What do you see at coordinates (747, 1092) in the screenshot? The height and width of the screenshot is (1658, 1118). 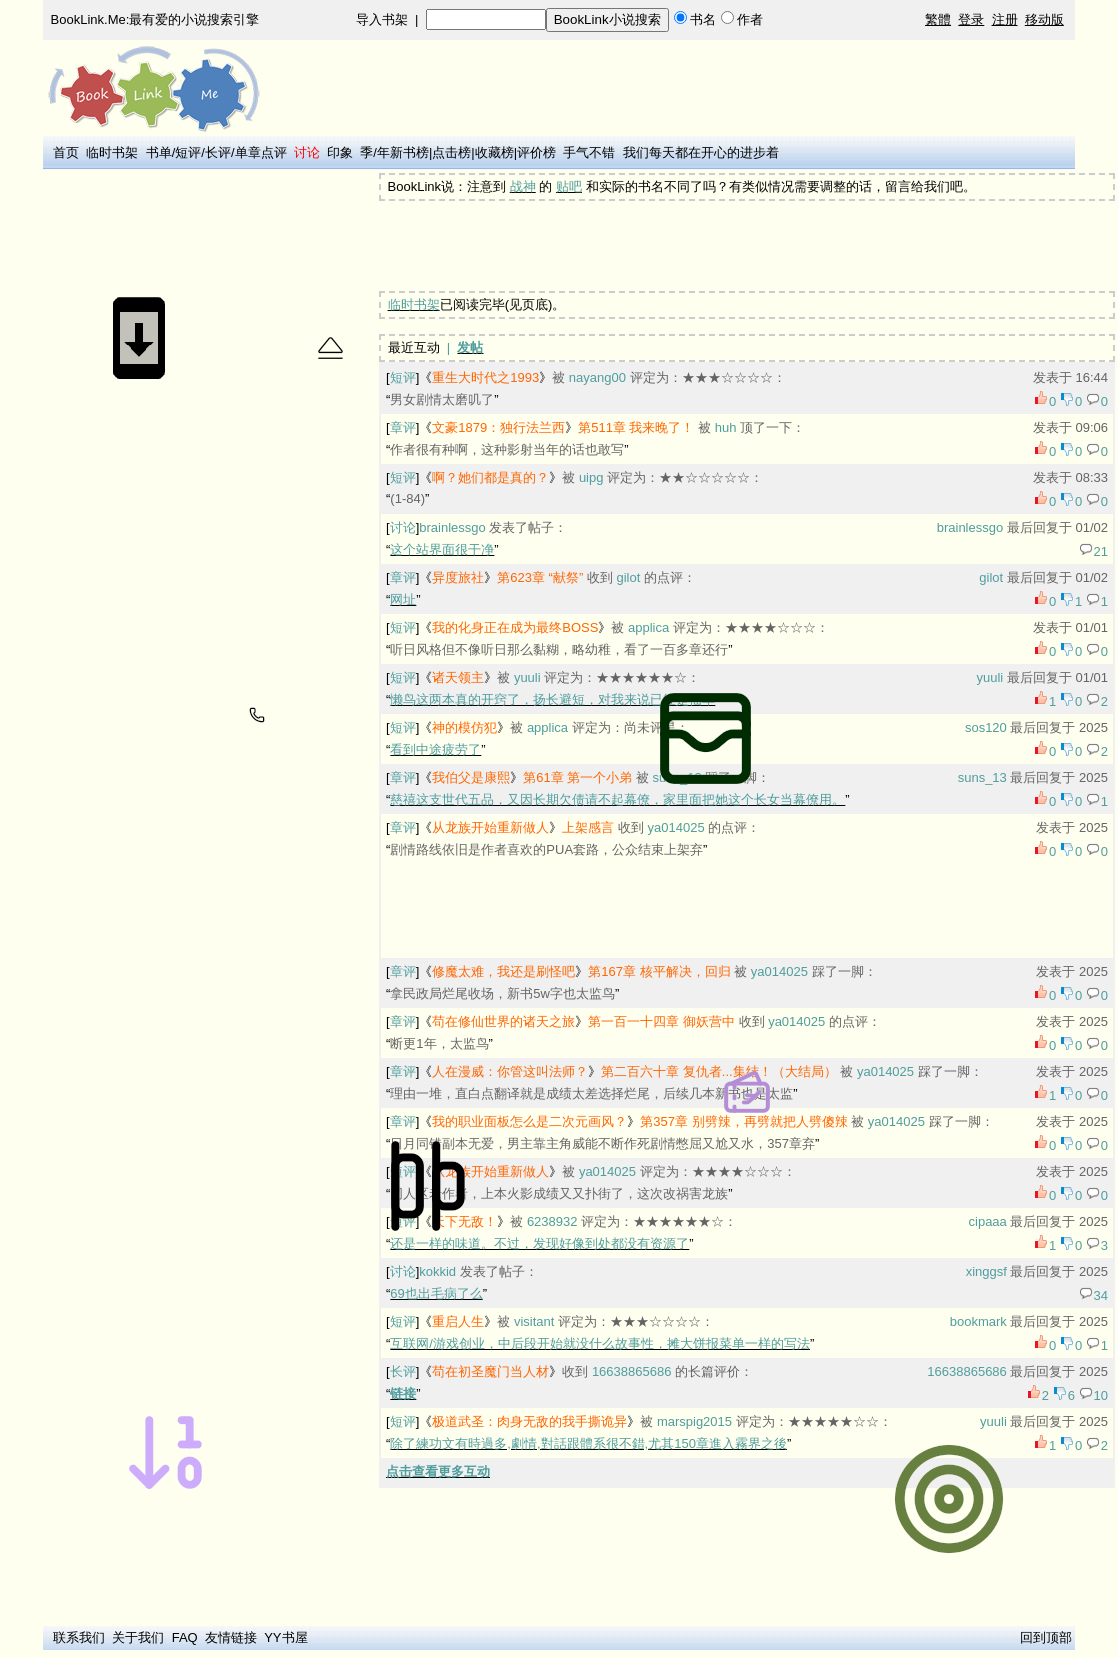 I see `view flight tickets or boarding passes` at bounding box center [747, 1092].